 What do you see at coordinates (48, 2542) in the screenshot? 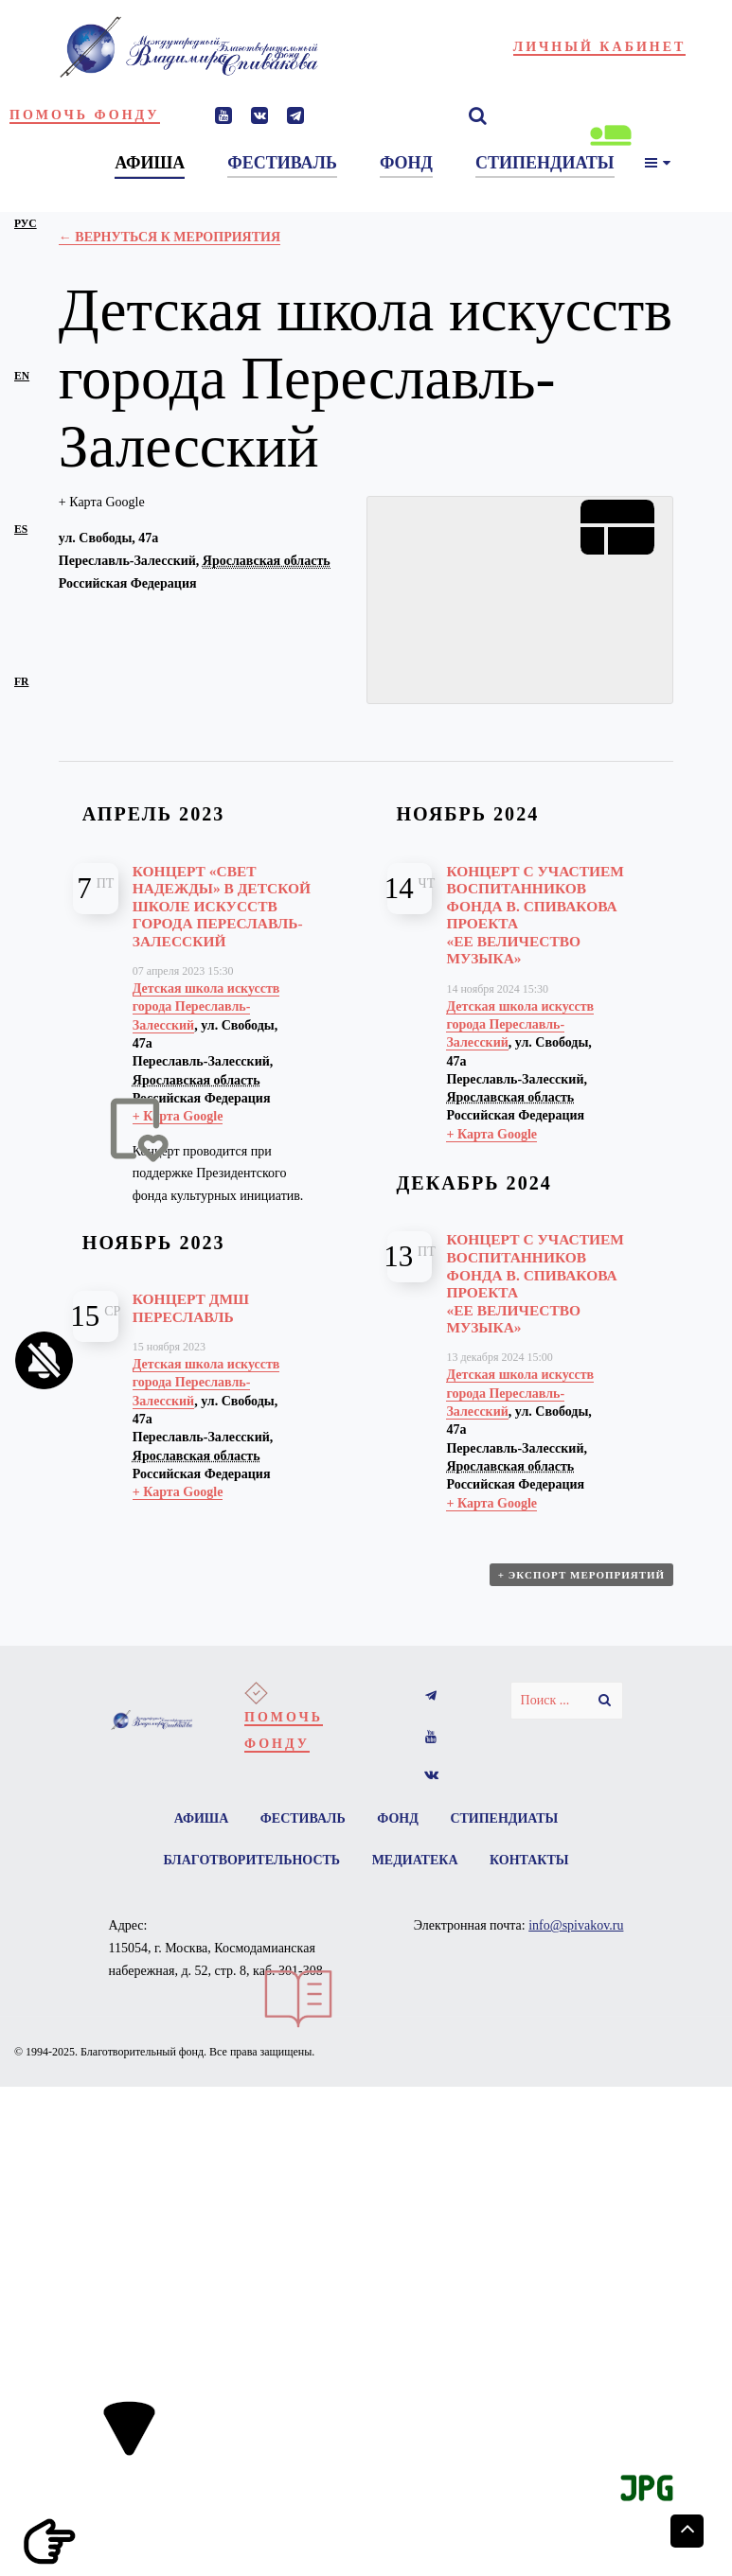
I see `navigate to the next item or step` at bounding box center [48, 2542].